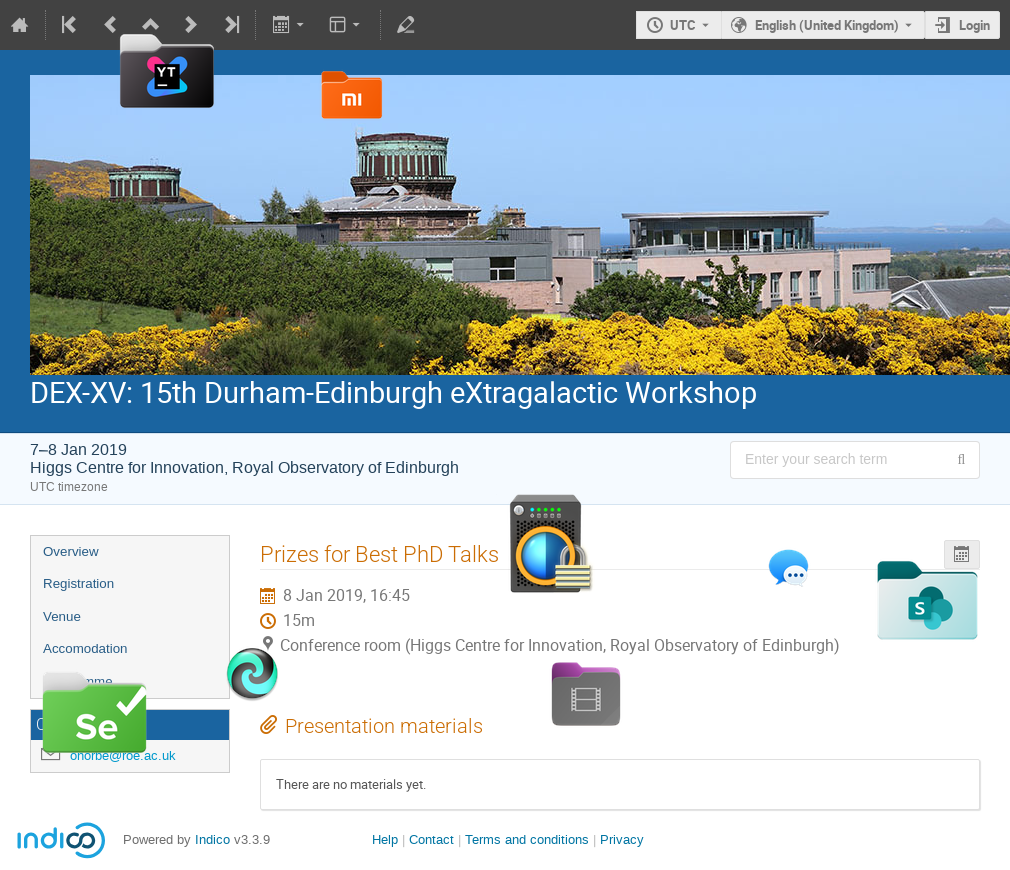 This screenshot has height=870, width=1010. What do you see at coordinates (586, 694) in the screenshot?
I see `open your videos folder` at bounding box center [586, 694].